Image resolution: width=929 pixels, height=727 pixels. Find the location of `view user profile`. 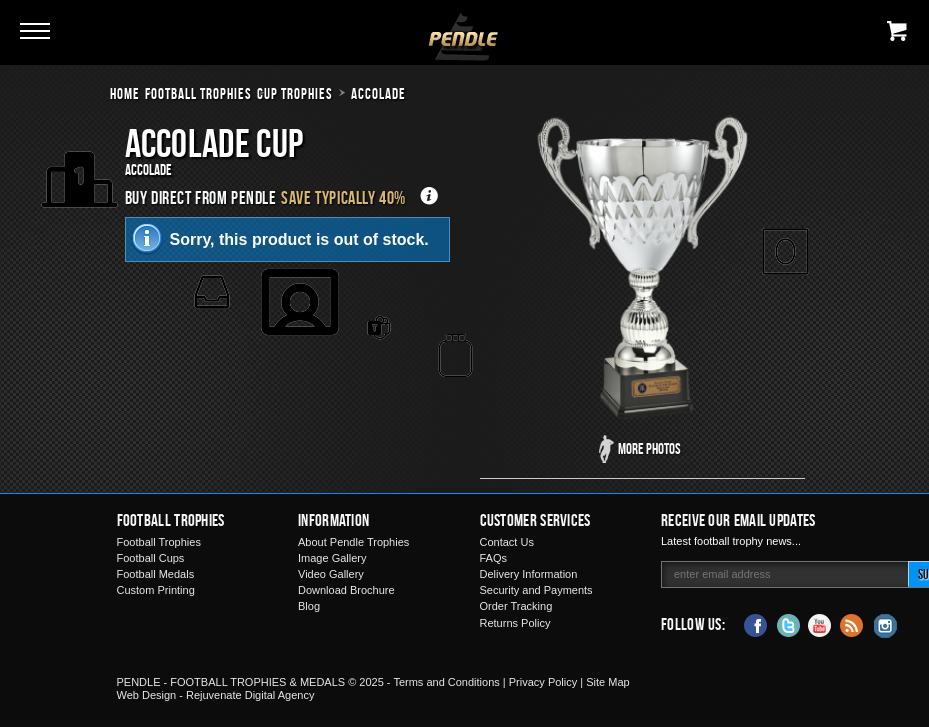

view user profile is located at coordinates (300, 302).